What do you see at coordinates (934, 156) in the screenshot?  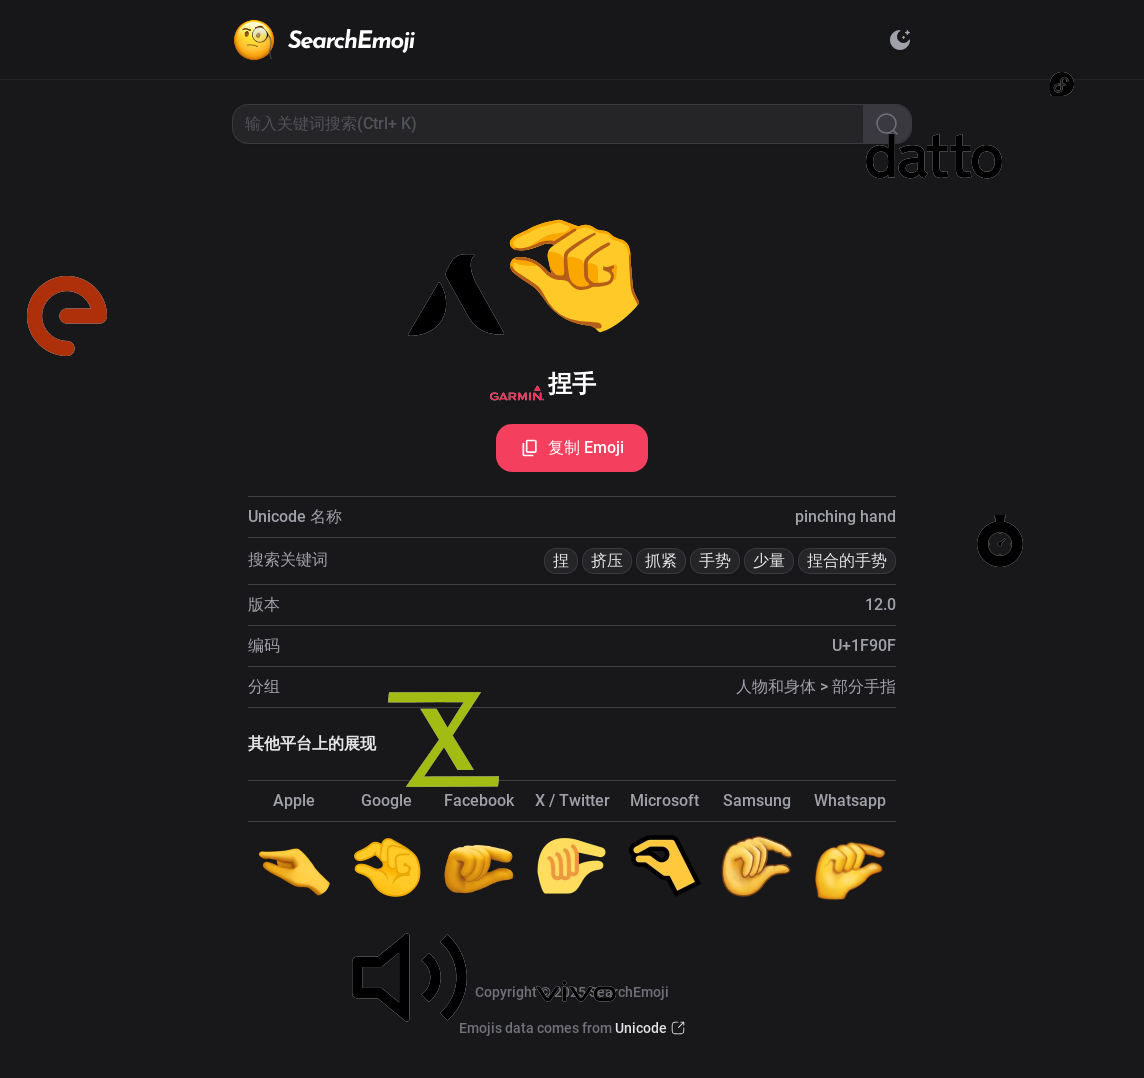 I see `datto company logo` at bounding box center [934, 156].